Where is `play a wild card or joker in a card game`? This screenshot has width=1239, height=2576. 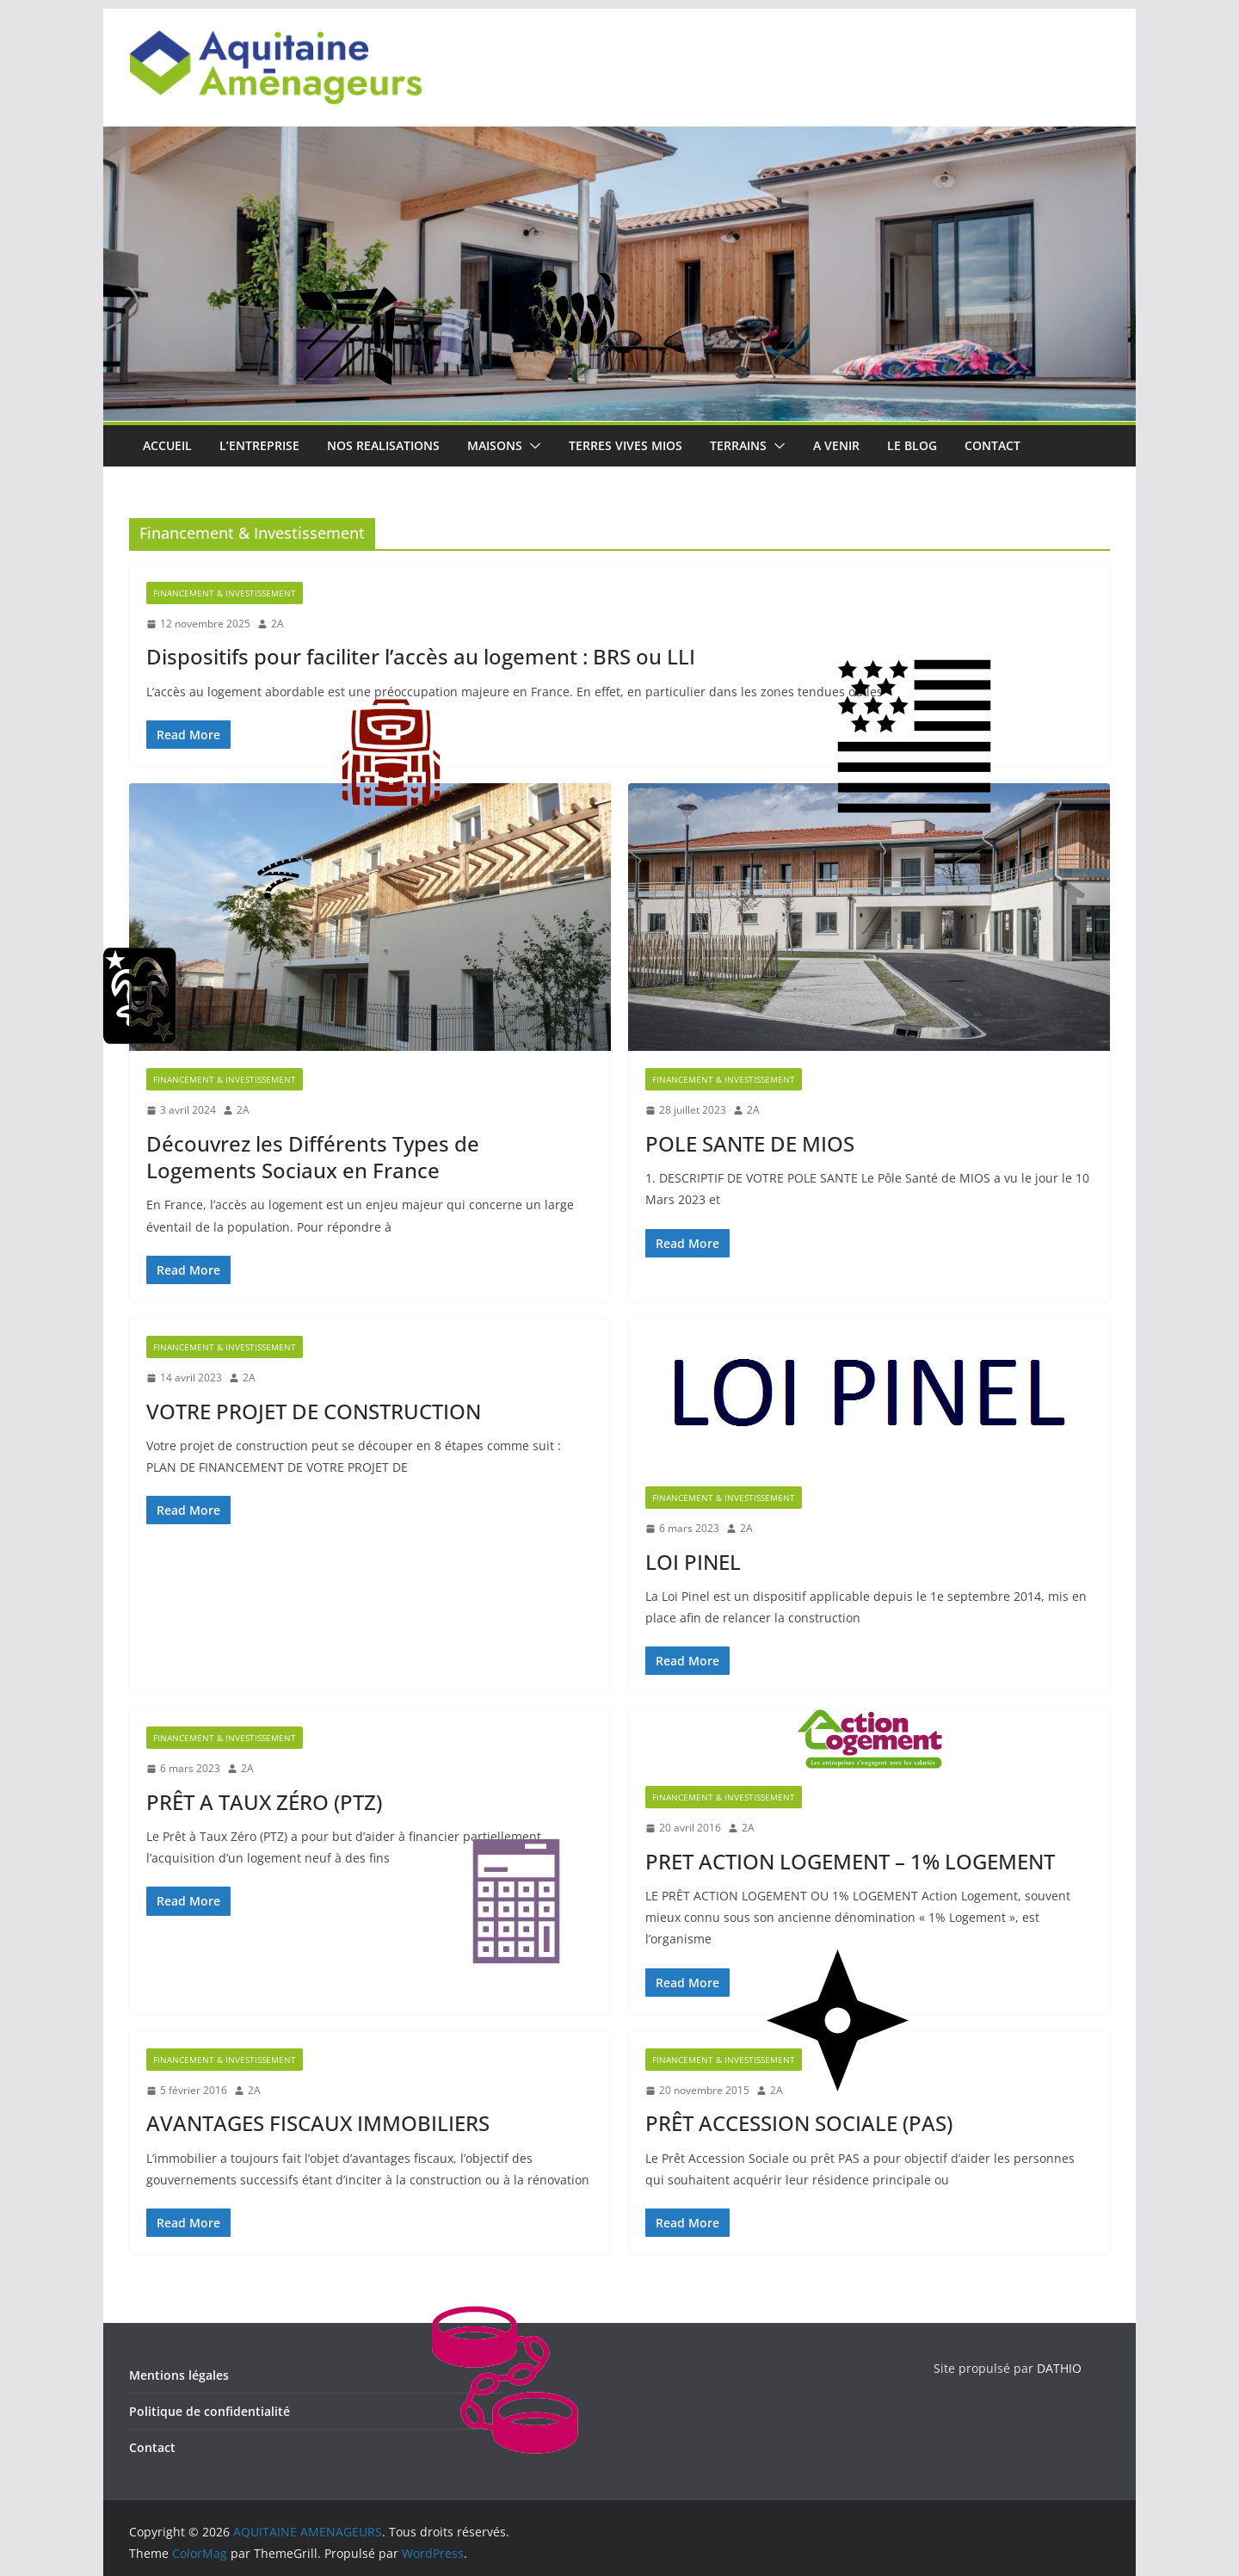
play a wild card or joker in a card game is located at coordinates (139, 996).